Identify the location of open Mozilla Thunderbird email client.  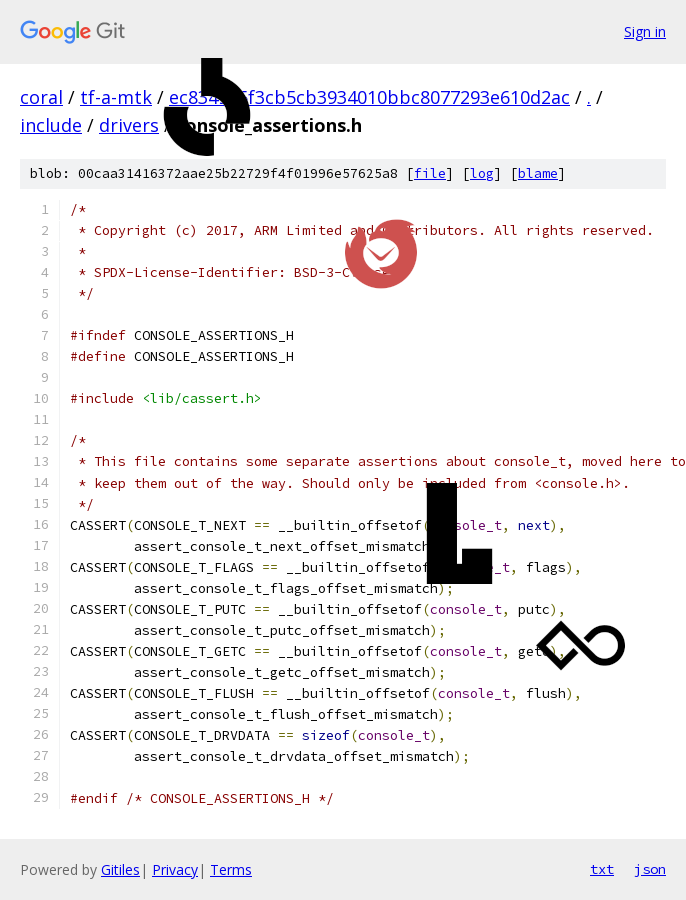
(381, 254).